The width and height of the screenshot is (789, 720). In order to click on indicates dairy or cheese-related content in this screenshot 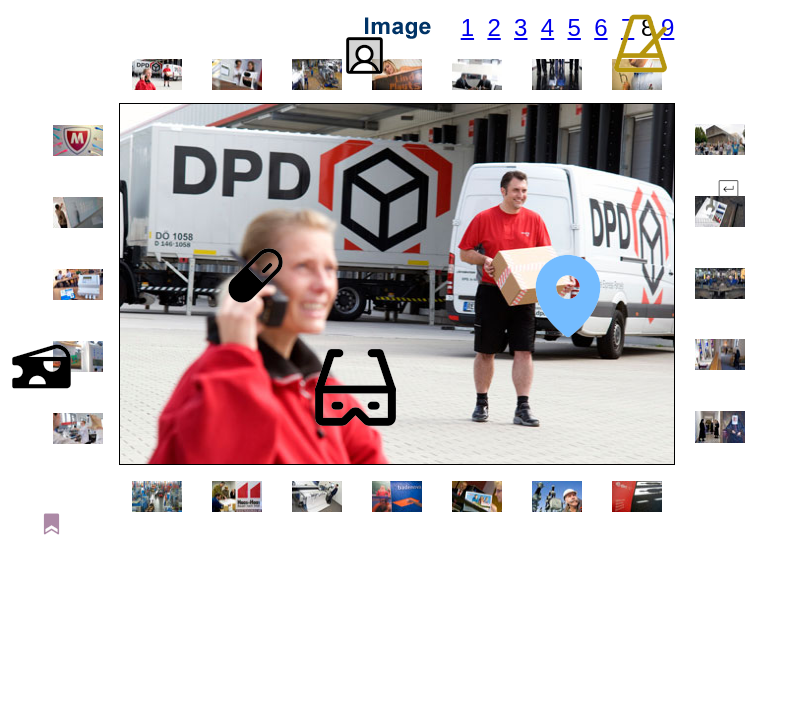, I will do `click(41, 369)`.